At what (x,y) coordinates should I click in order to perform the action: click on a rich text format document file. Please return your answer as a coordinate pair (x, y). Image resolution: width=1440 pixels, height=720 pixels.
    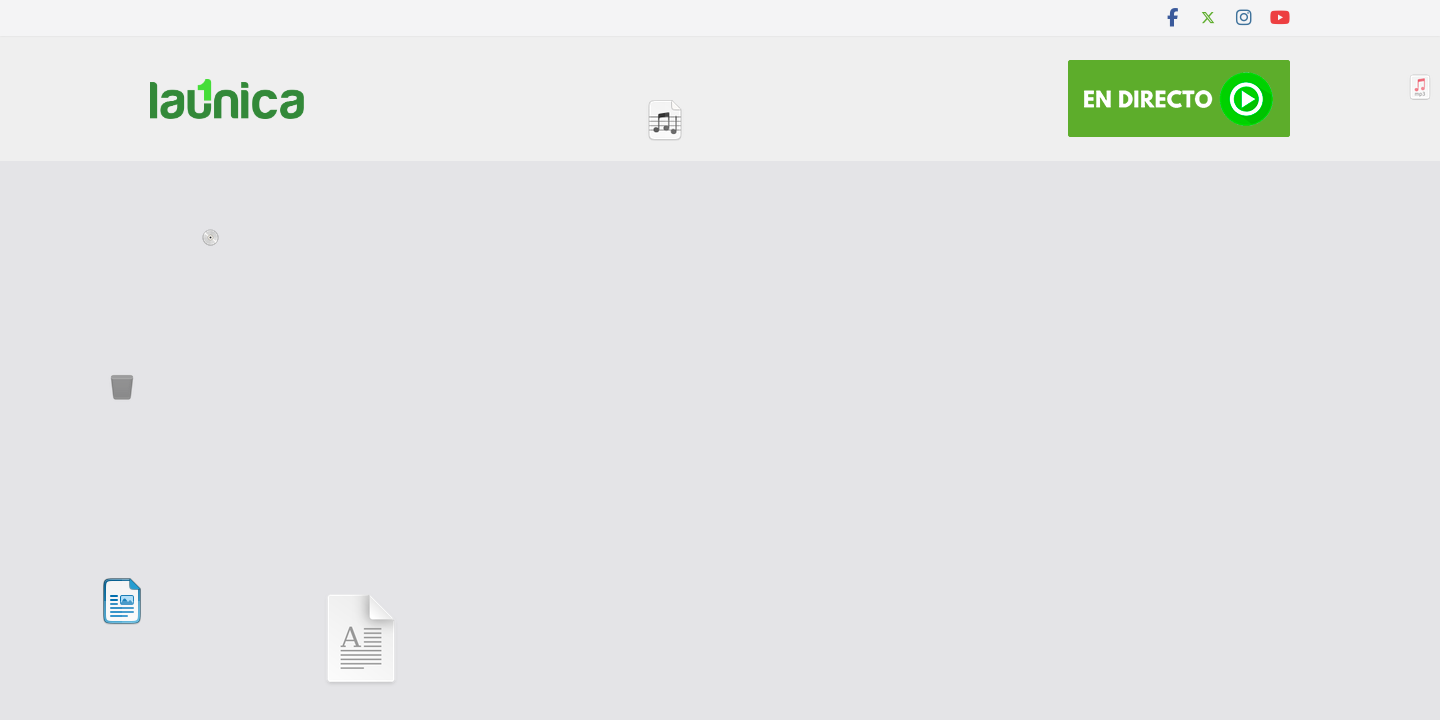
    Looking at the image, I should click on (361, 640).